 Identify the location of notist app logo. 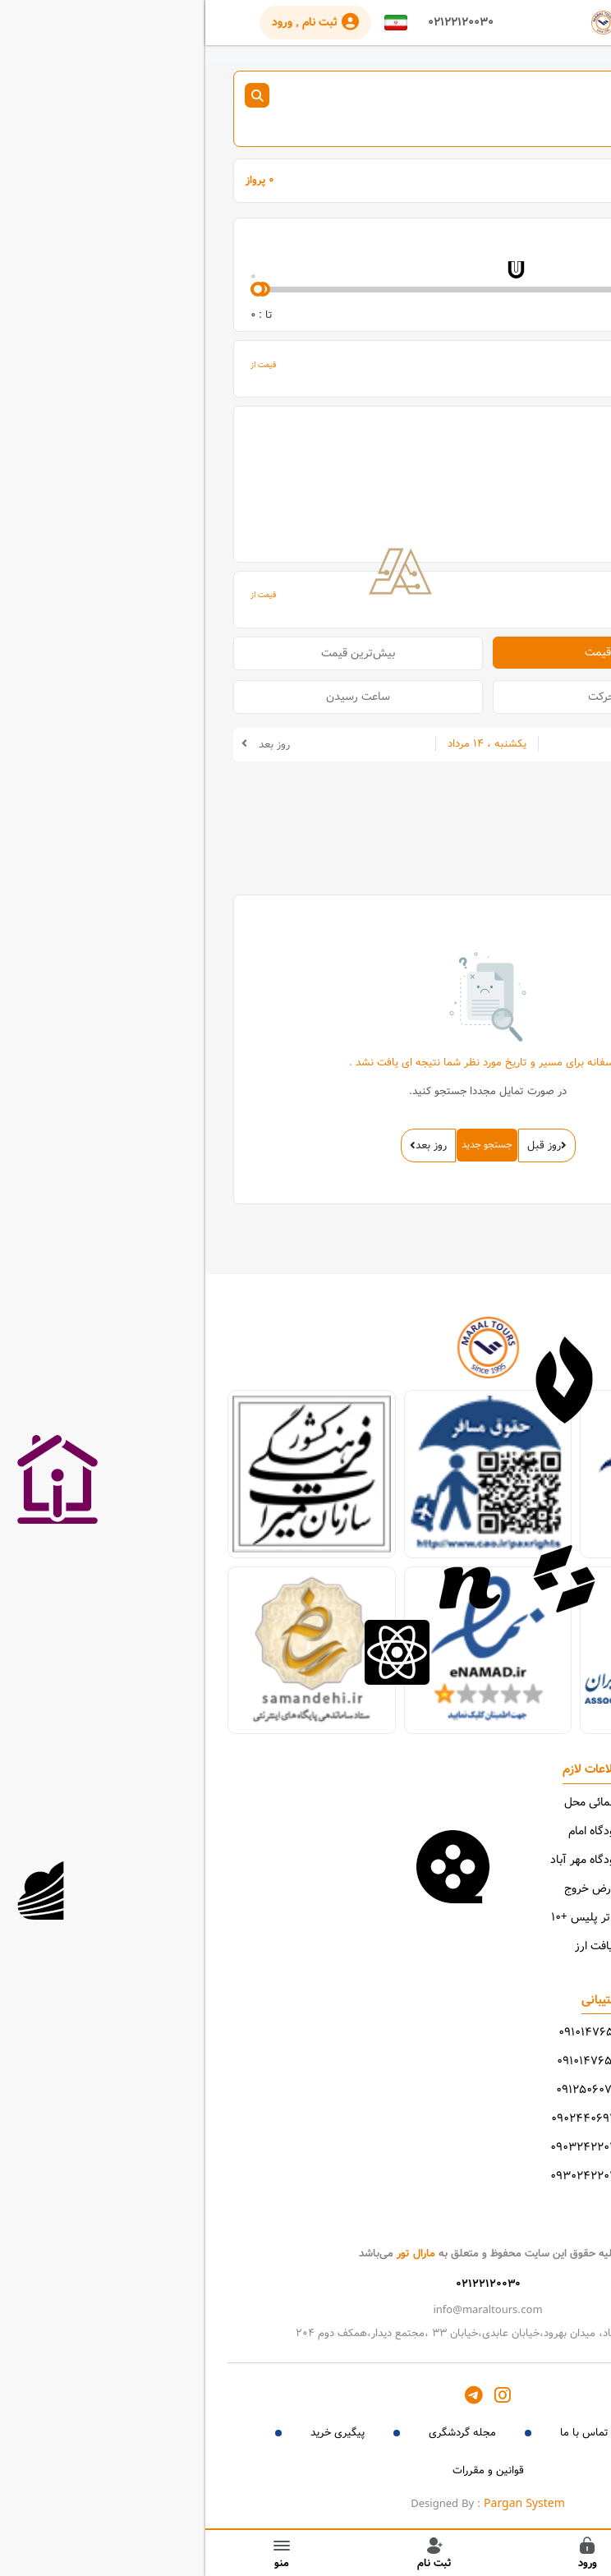
(470, 1588).